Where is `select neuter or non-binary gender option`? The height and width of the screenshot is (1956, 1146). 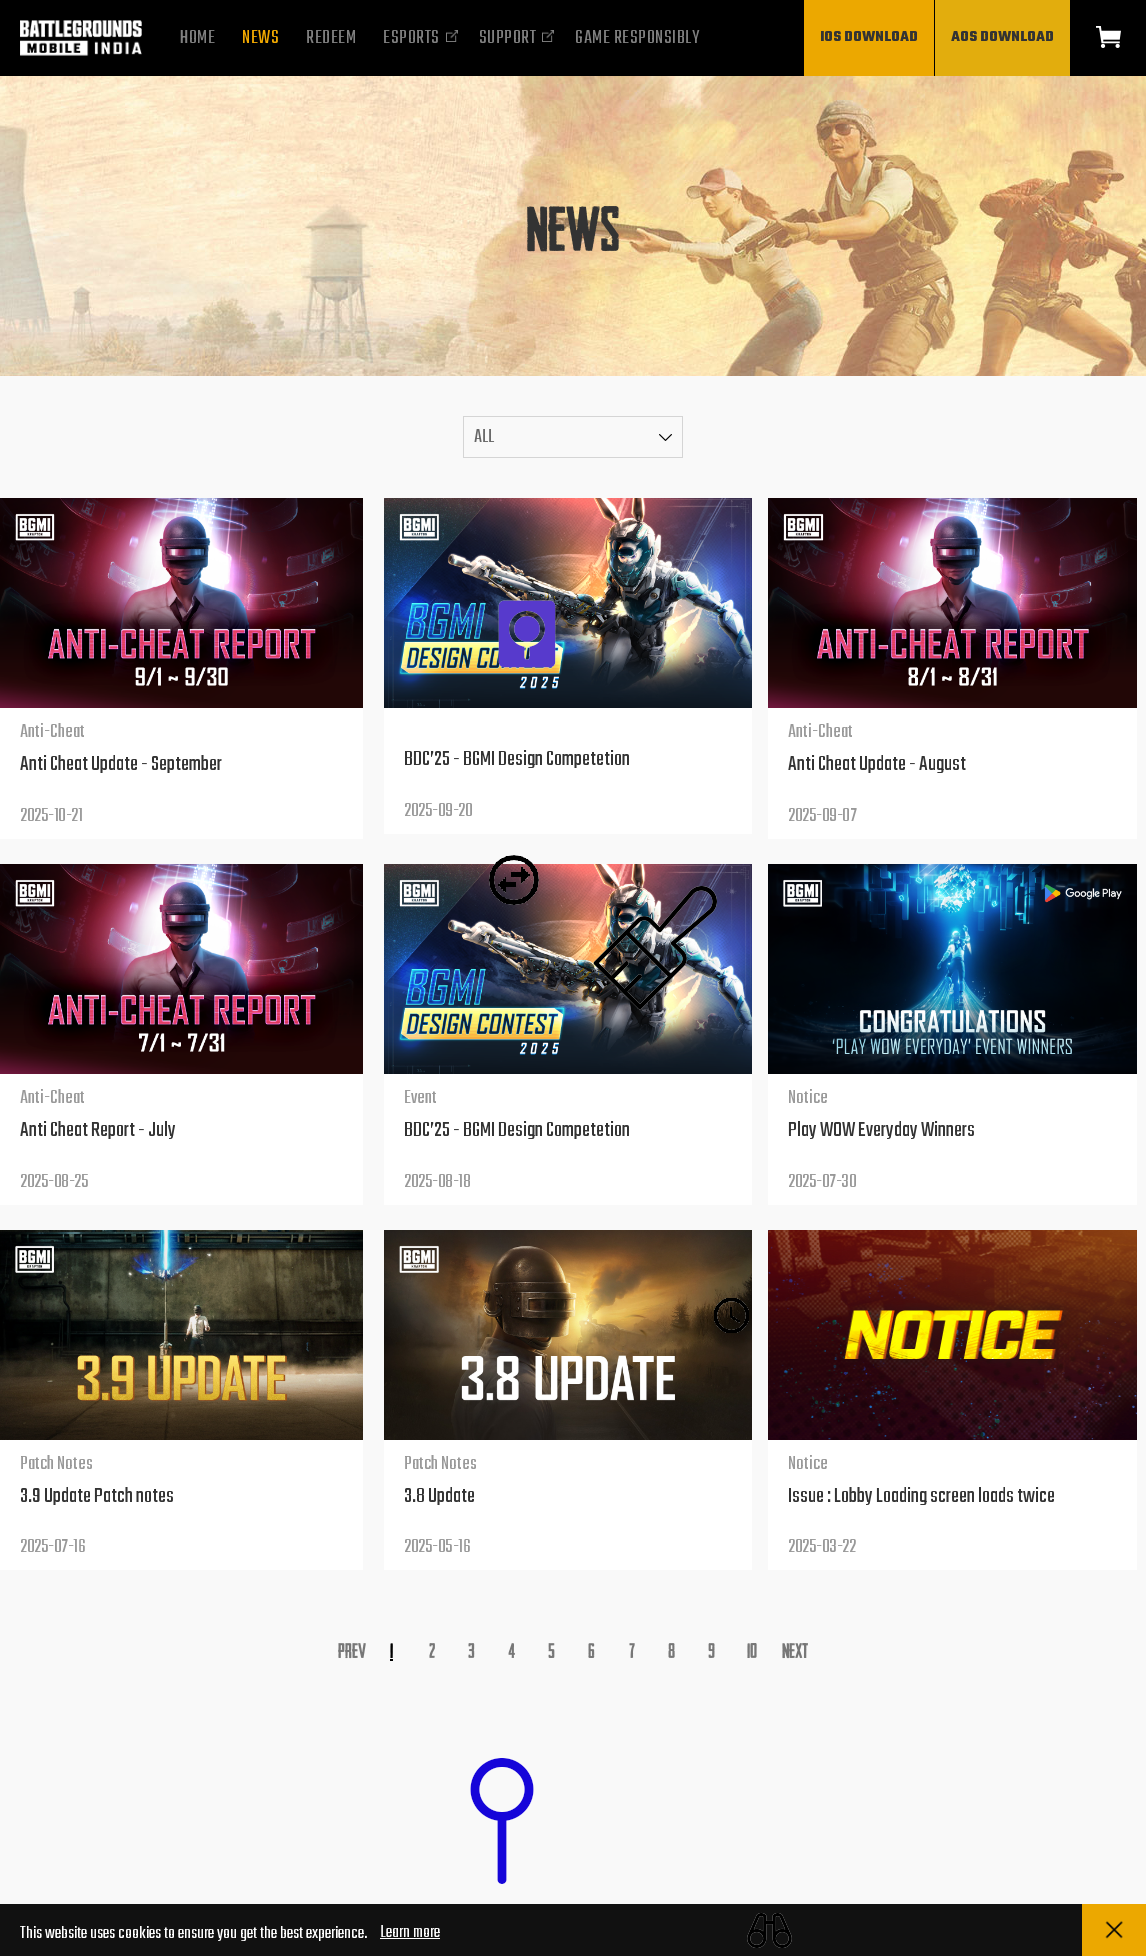 select neuter or non-binary gender option is located at coordinates (527, 634).